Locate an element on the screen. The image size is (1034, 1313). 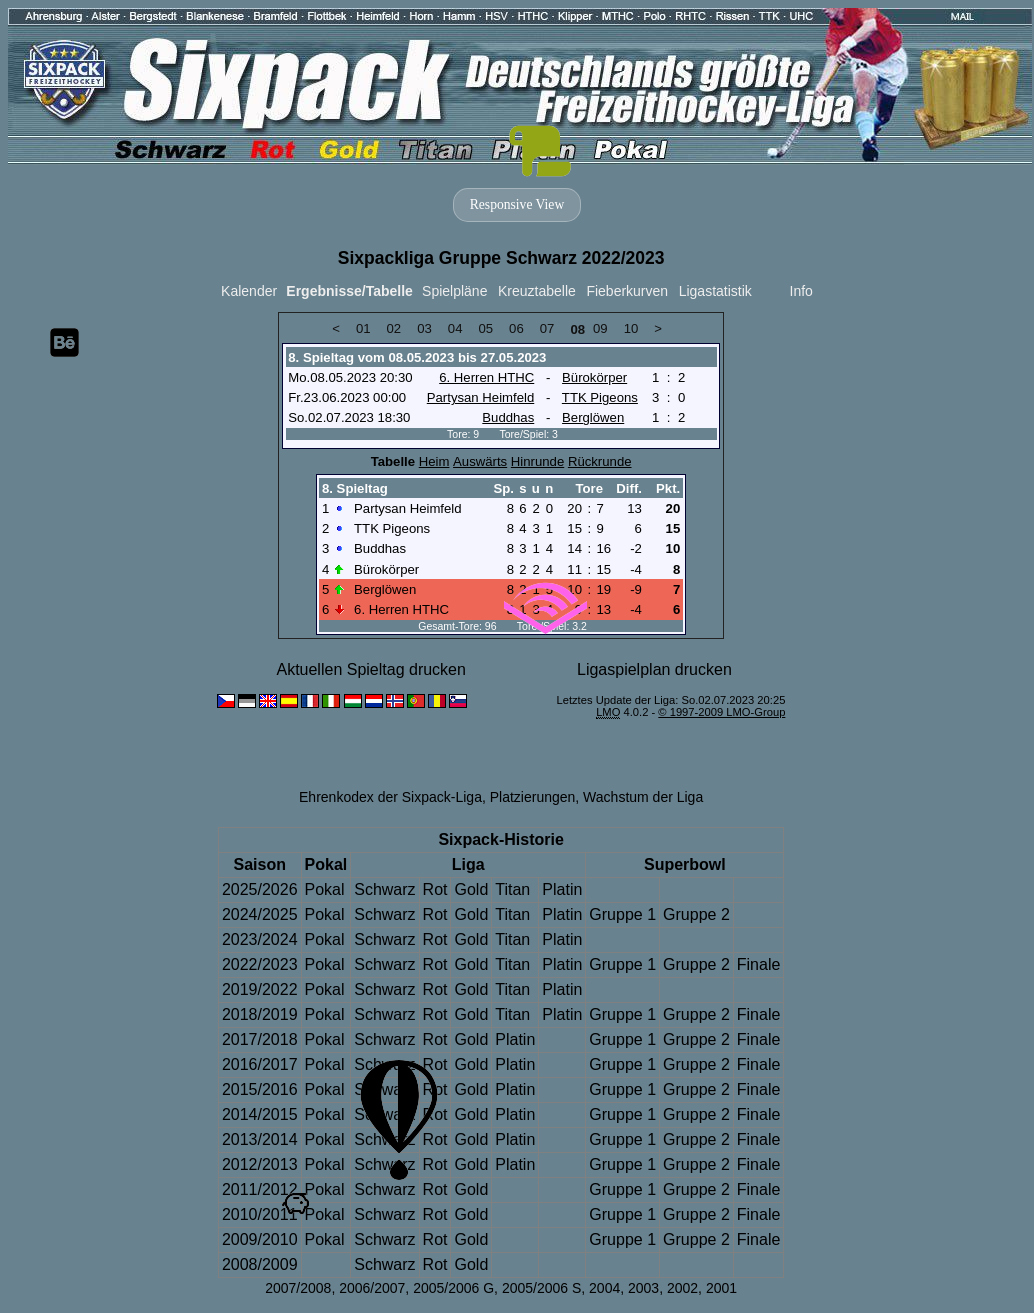
view terms and conditions or legal document is located at coordinates (542, 151).